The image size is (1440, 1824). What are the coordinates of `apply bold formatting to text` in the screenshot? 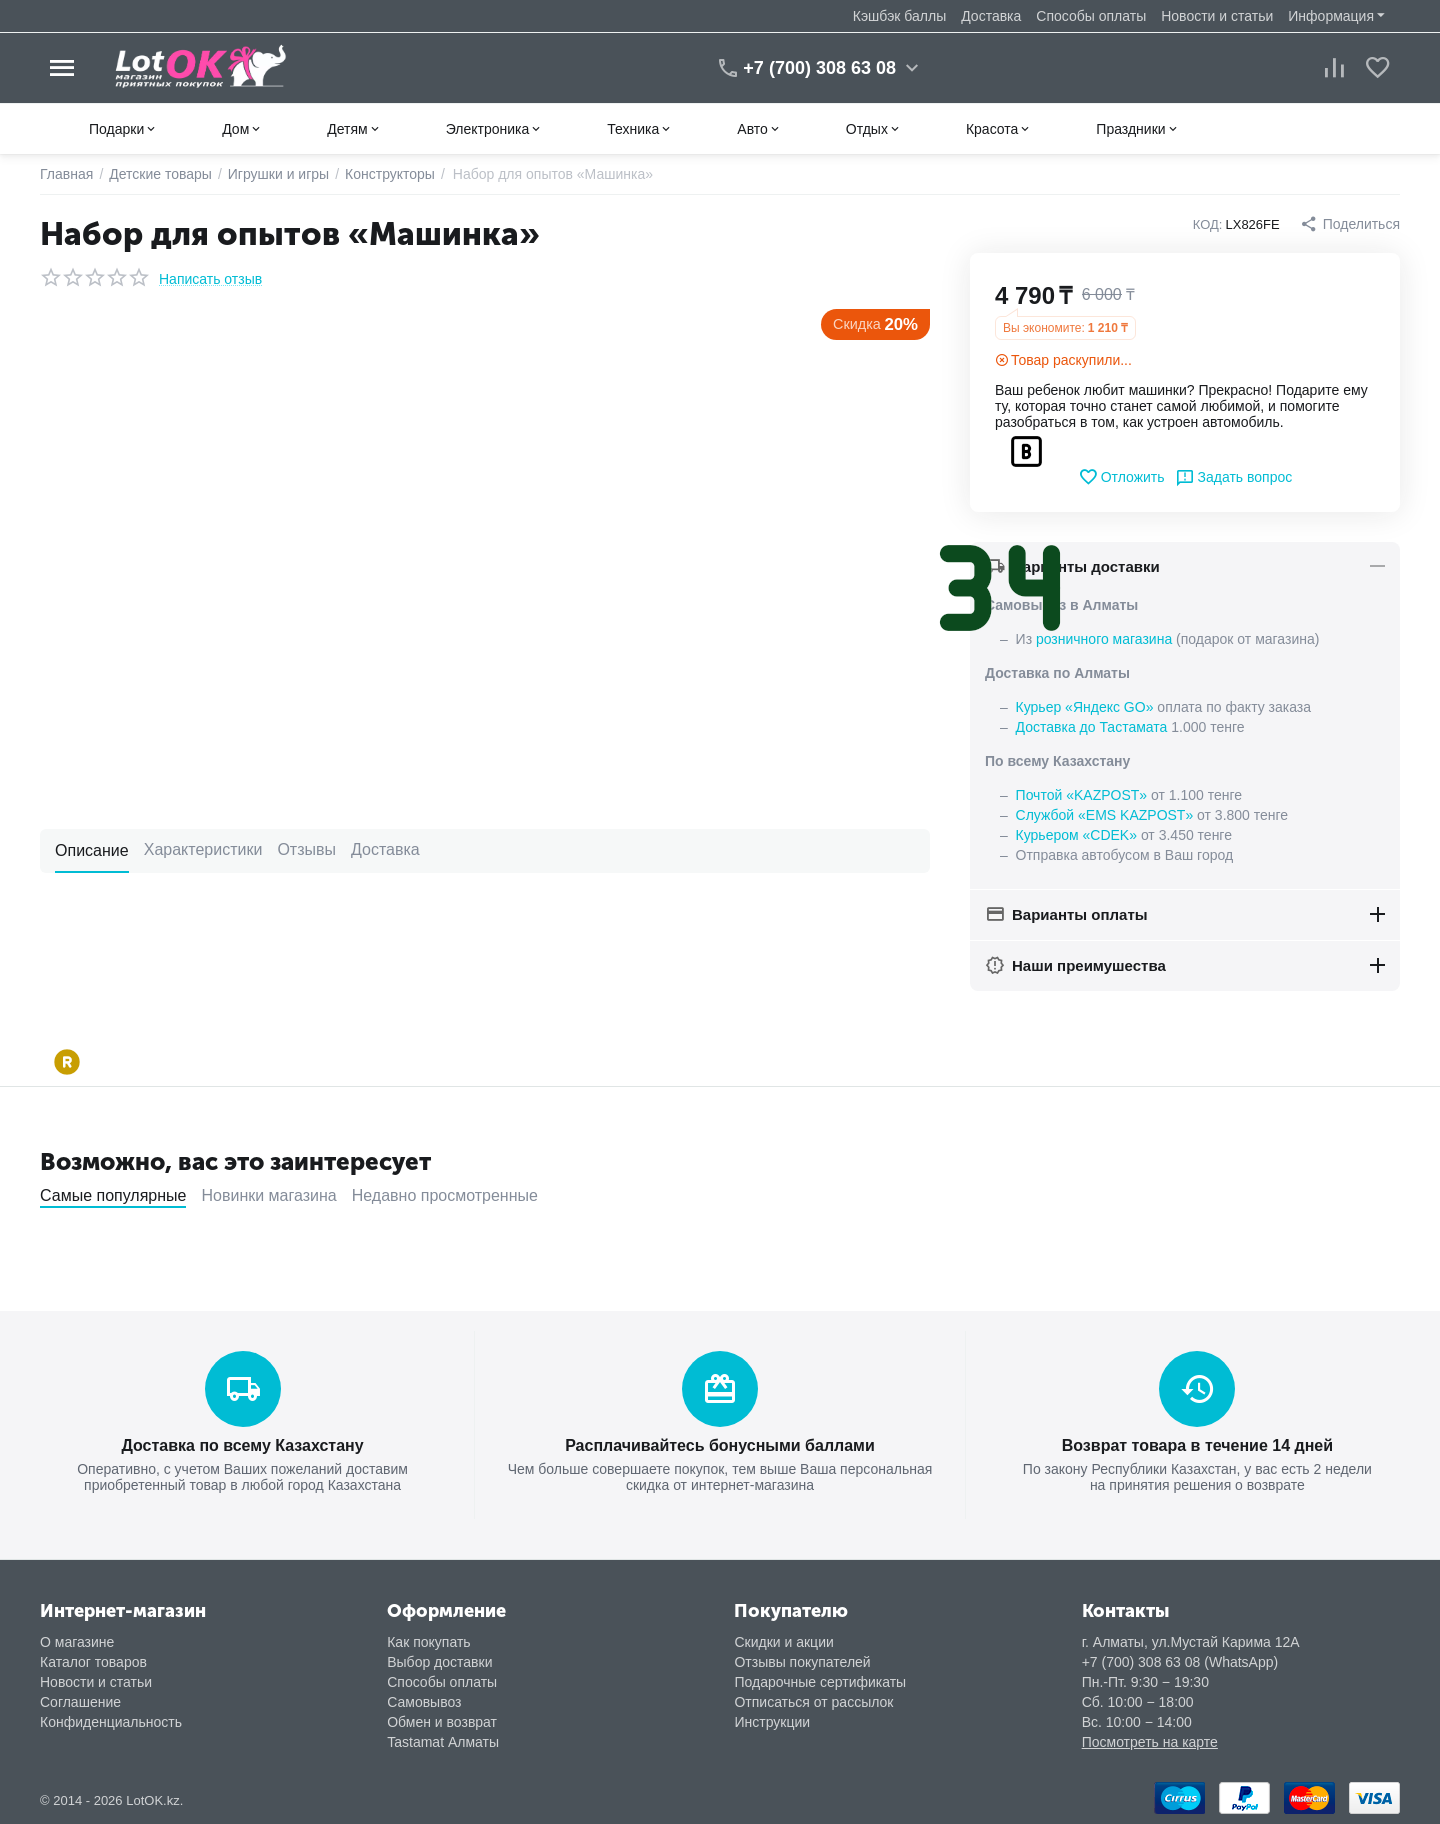 It's located at (1026, 451).